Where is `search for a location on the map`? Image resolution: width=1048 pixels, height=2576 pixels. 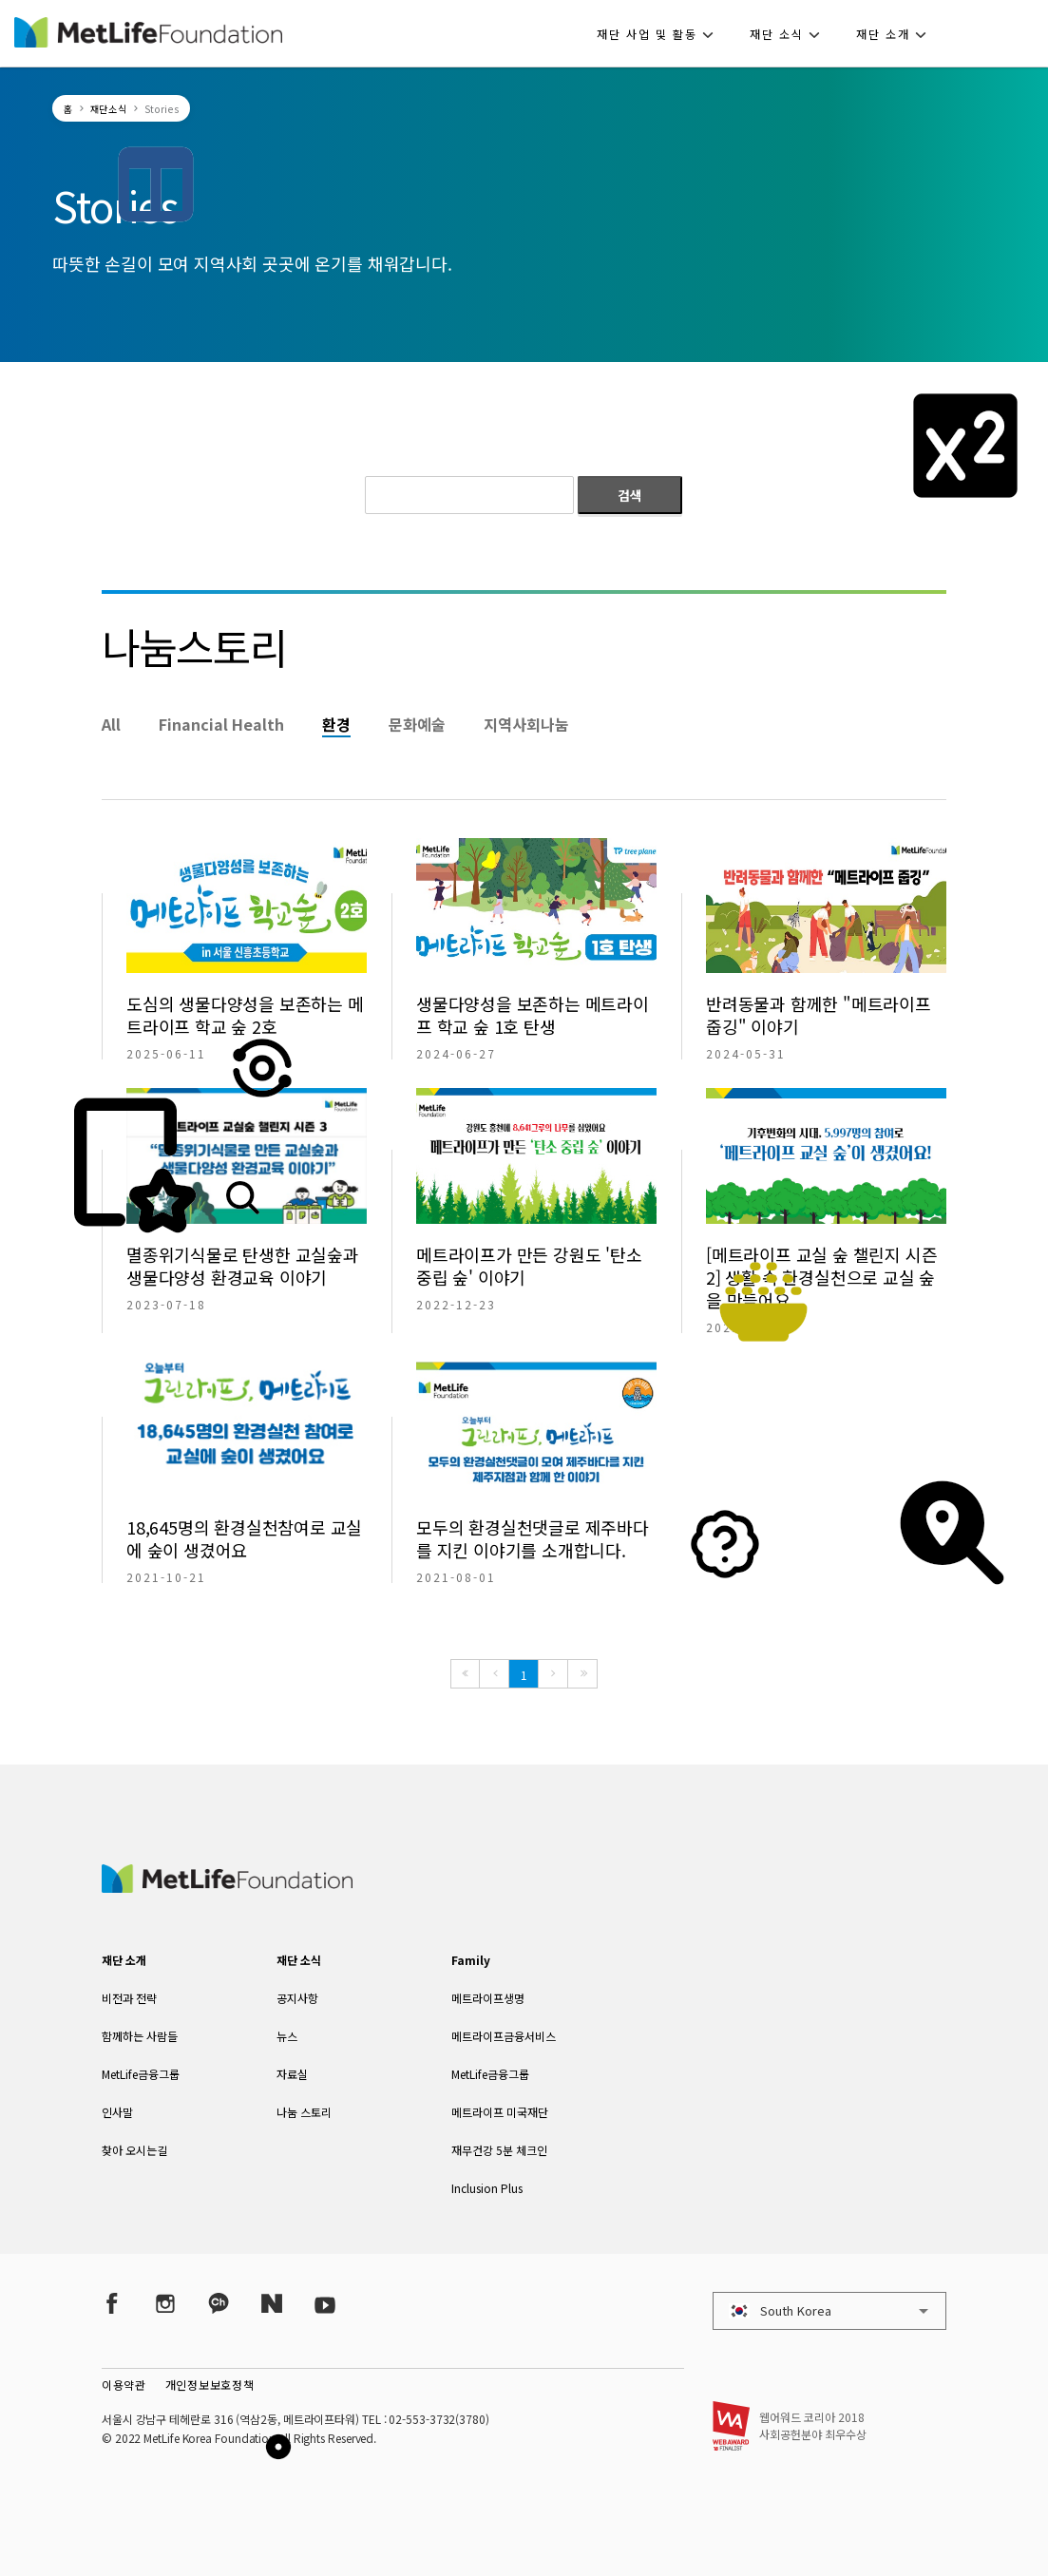 search for a location on the map is located at coordinates (952, 1533).